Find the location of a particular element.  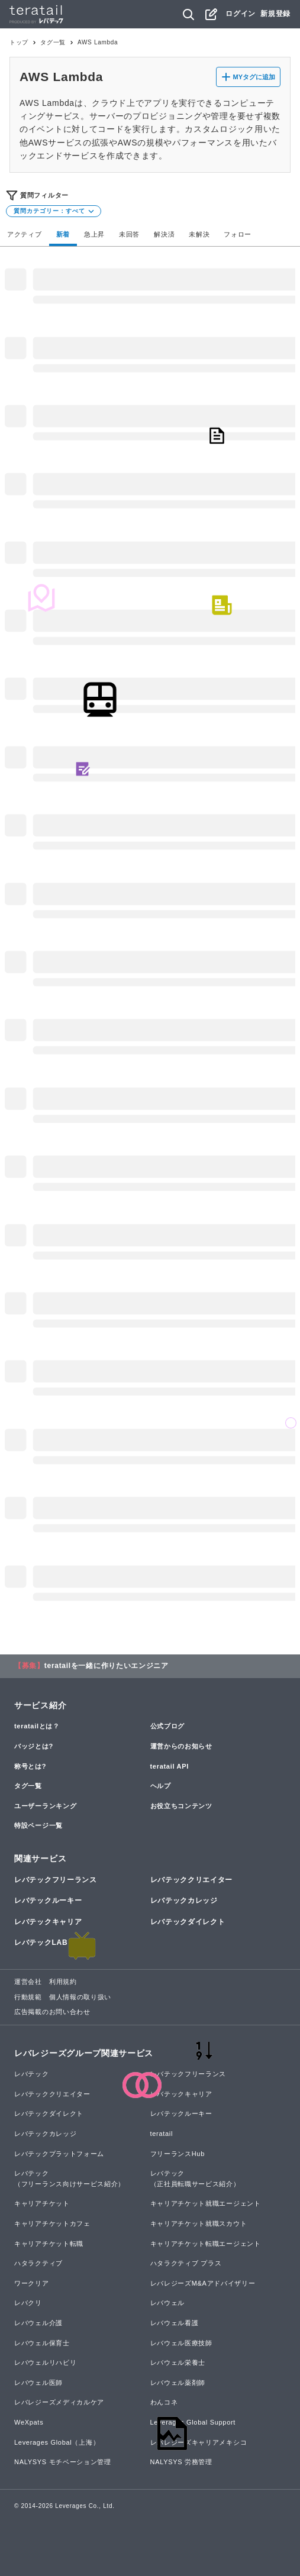

view subway or metro transit options is located at coordinates (100, 699).